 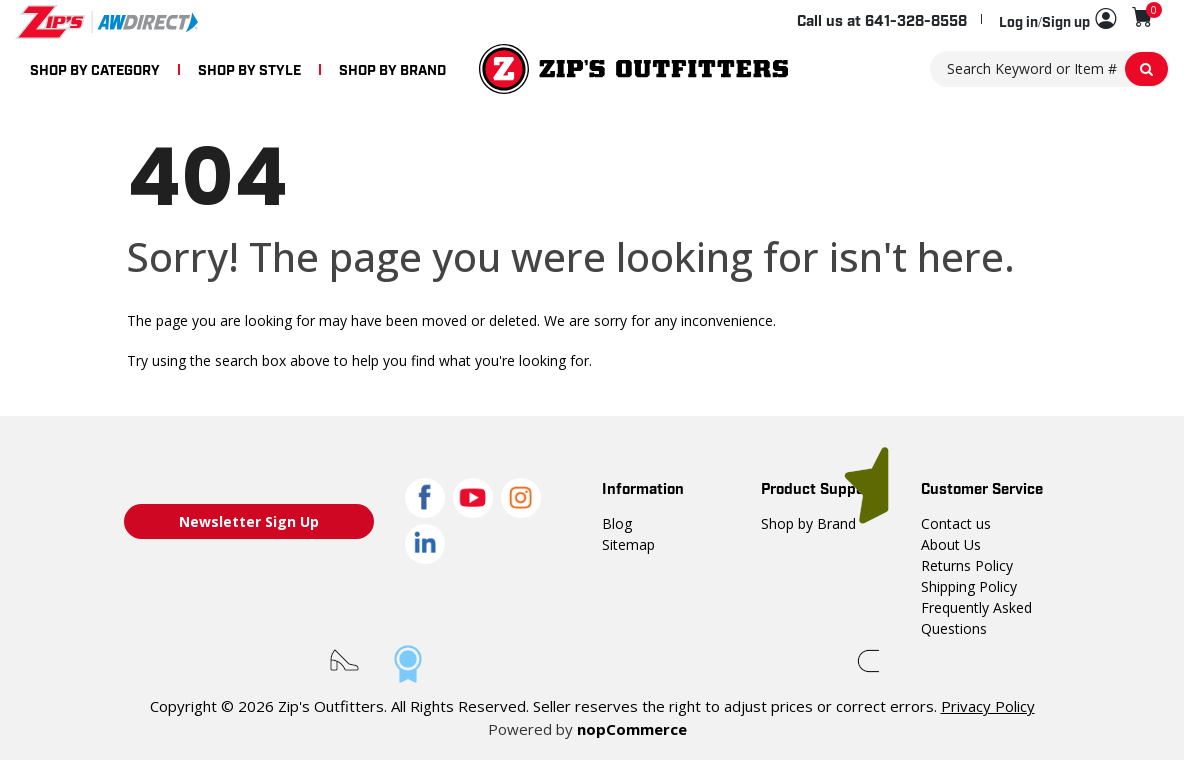 I want to click on indicates a partial or half-star rating, so click(x=886, y=488).